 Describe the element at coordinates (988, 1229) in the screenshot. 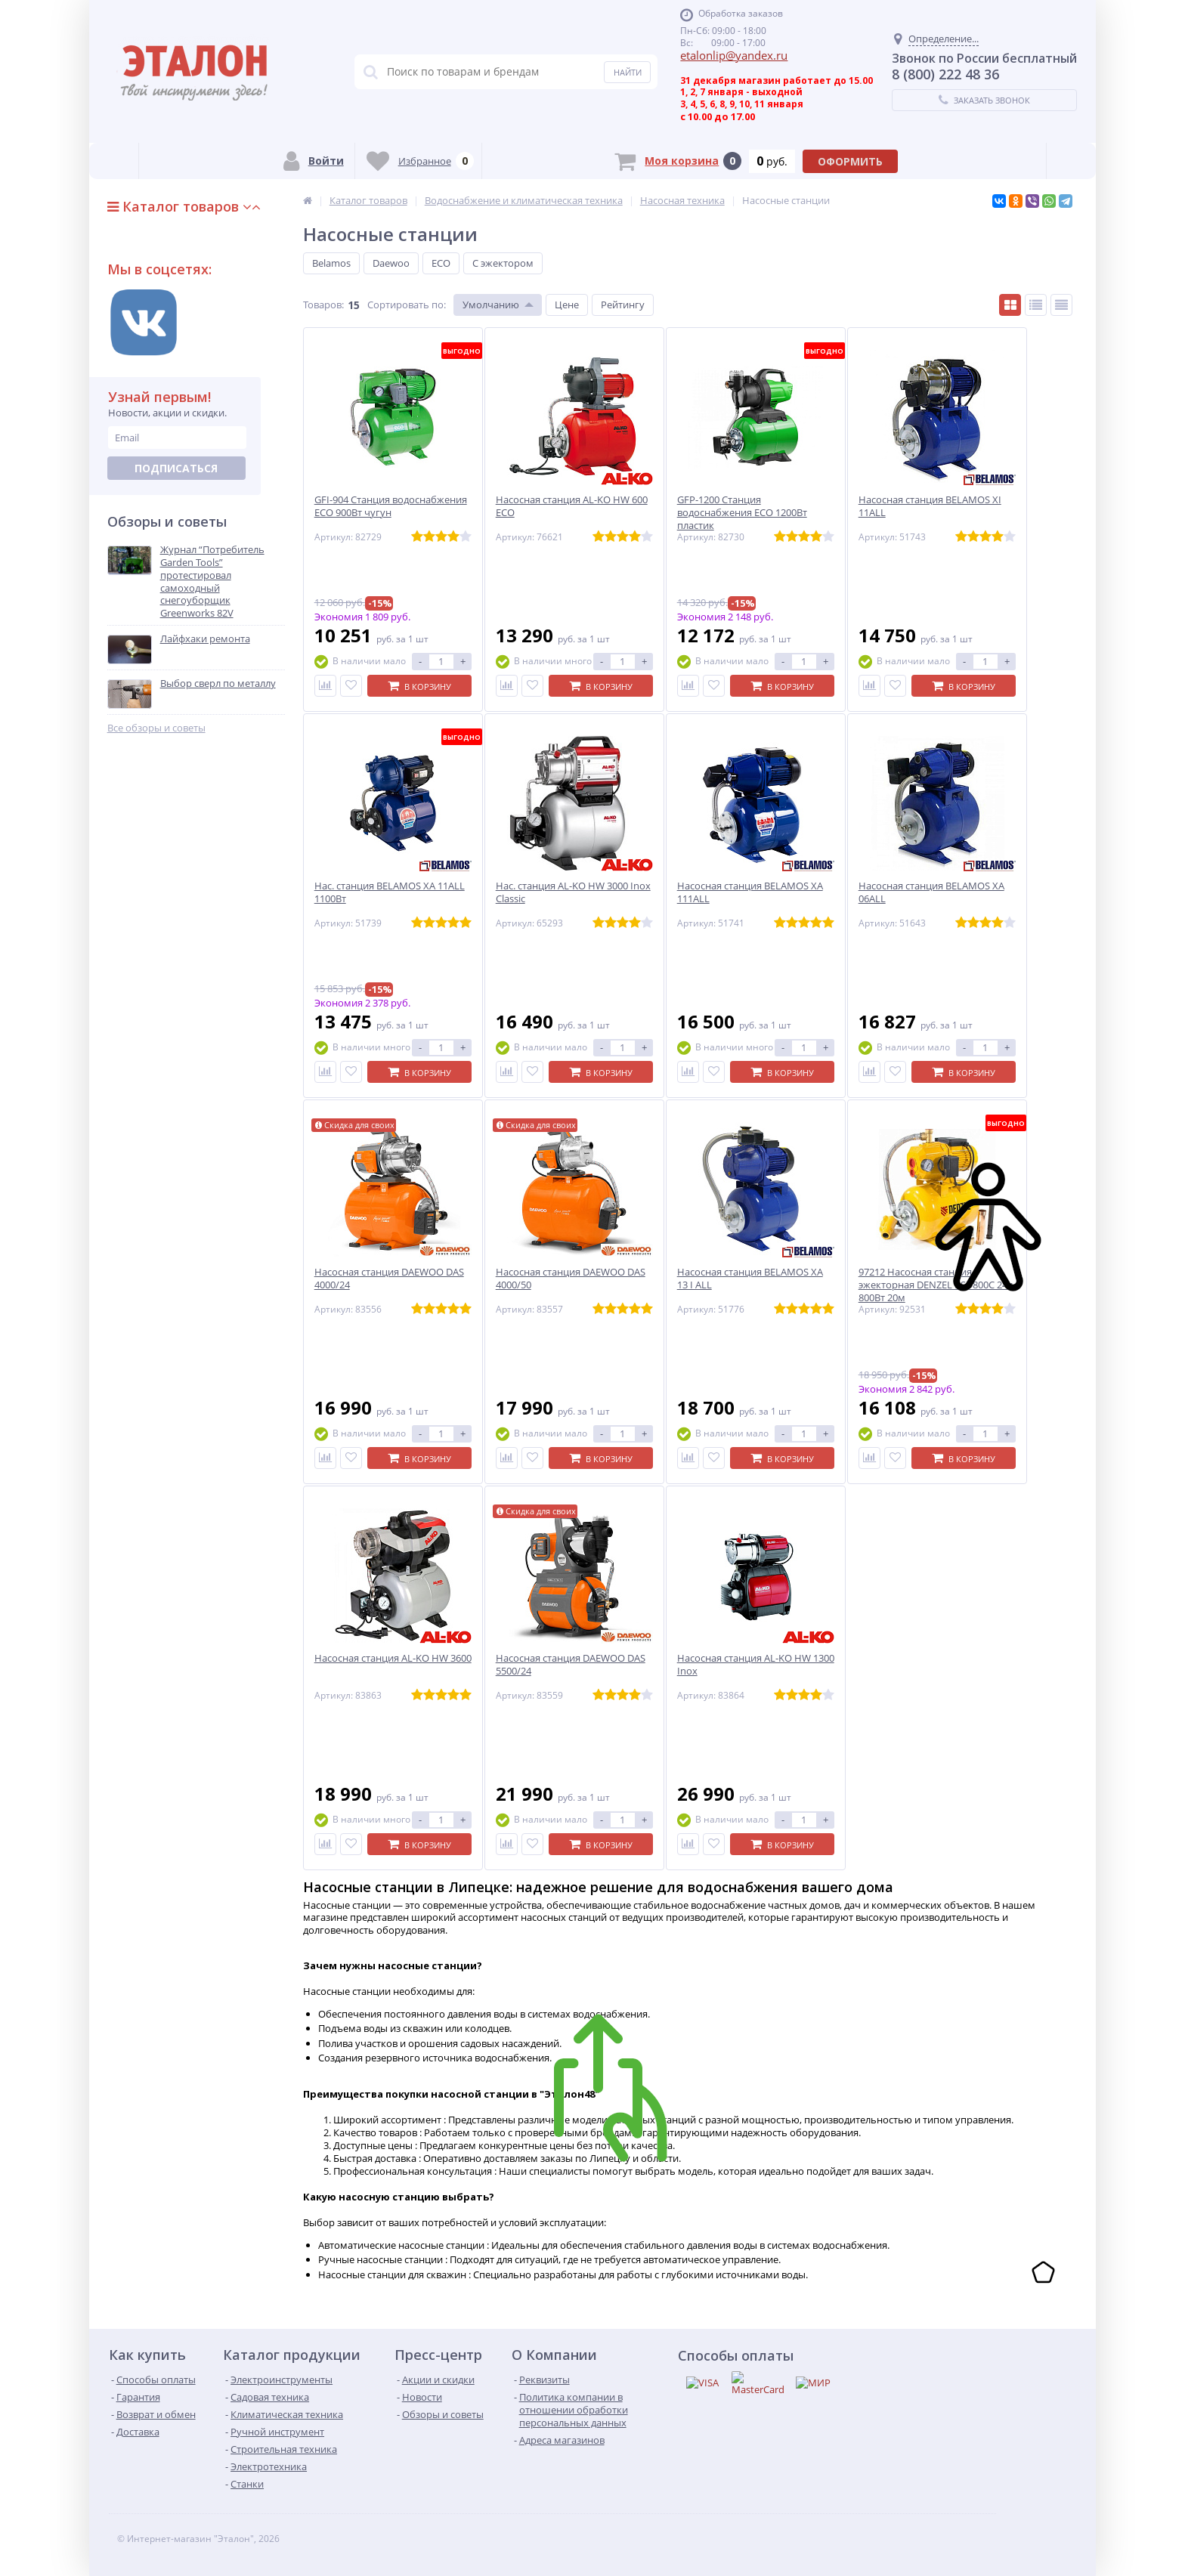

I see `view your profile` at that location.